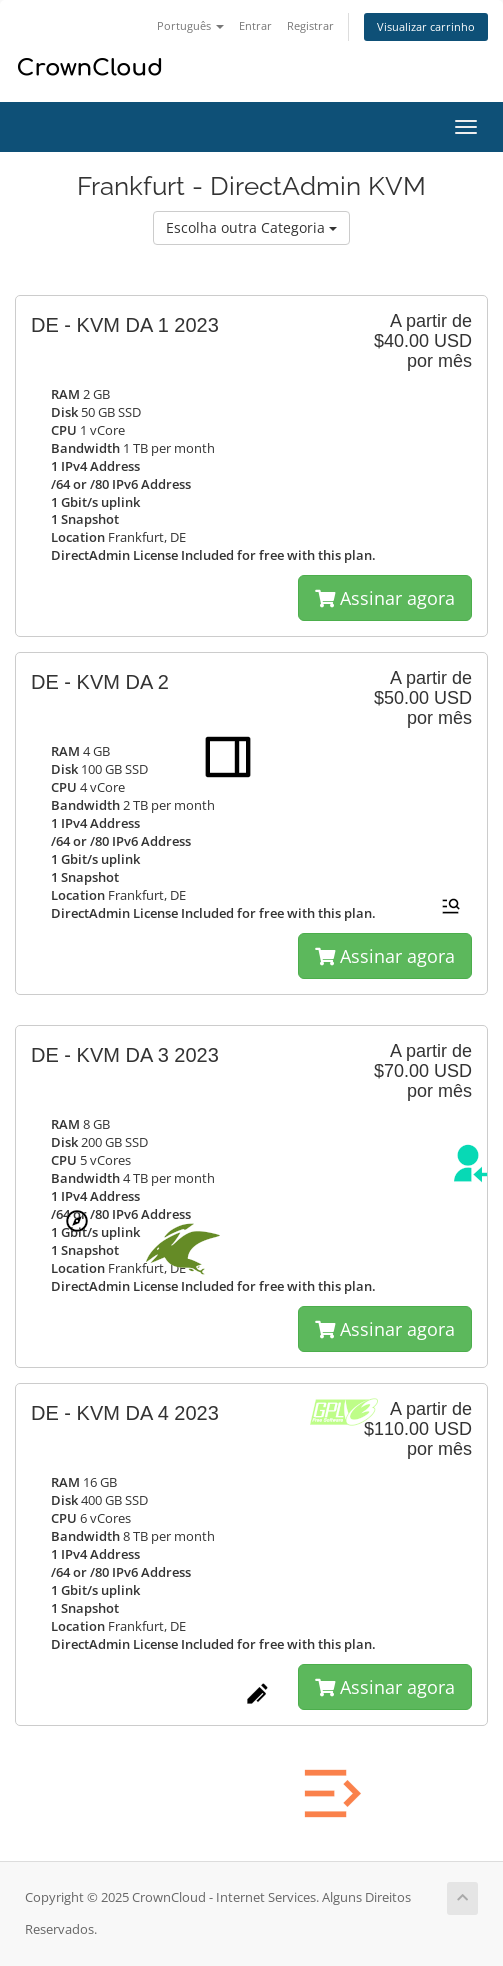 This screenshot has width=503, height=1966. I want to click on indicates software licensed under GNU General Public License v3, so click(344, 1412).